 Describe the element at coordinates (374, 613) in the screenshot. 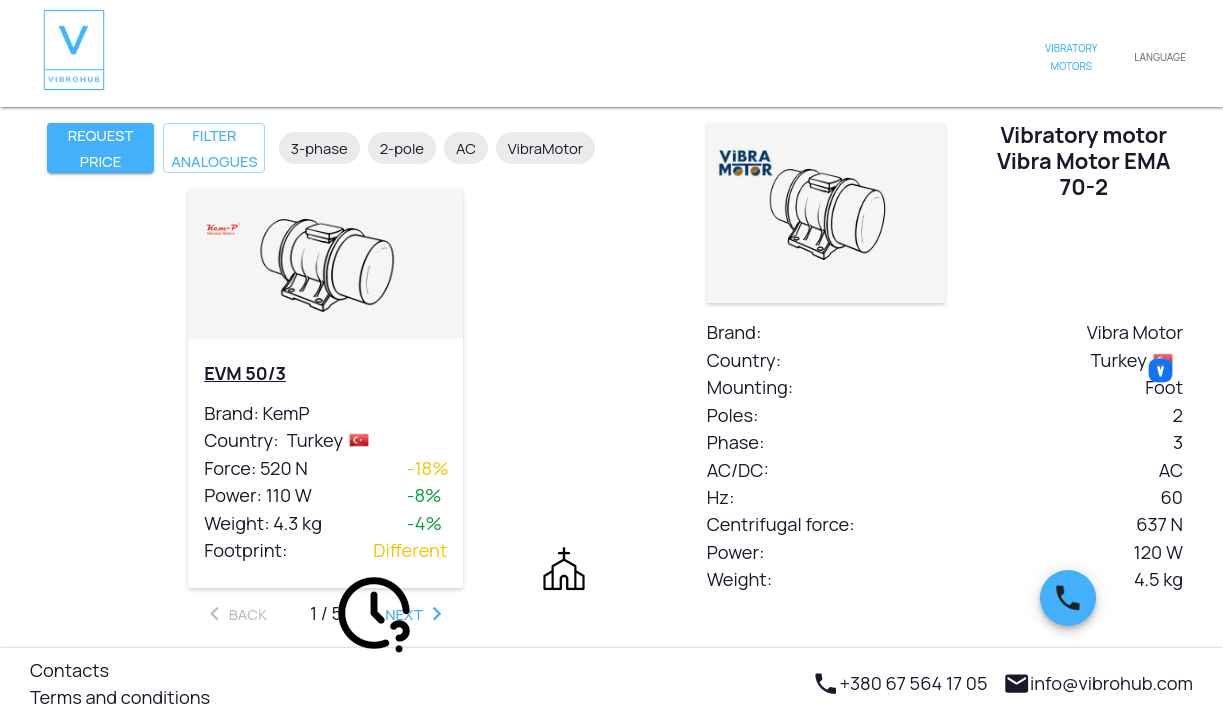

I see `unknown or unconfirmed time` at that location.